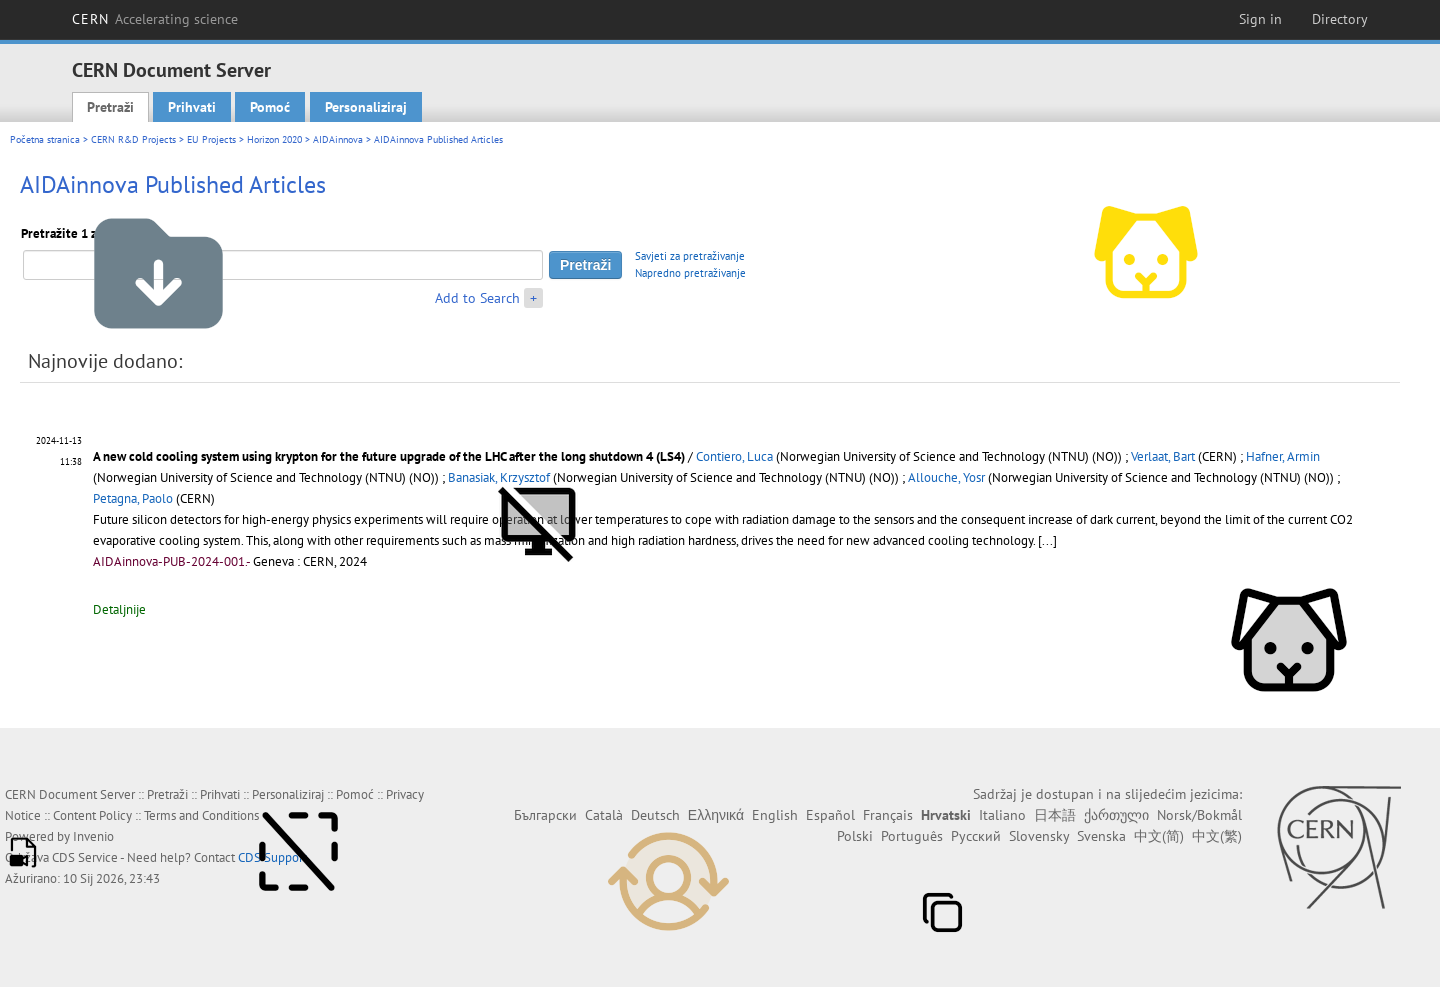 This screenshot has width=1440, height=987. Describe the element at coordinates (23, 852) in the screenshot. I see `open a video file` at that location.